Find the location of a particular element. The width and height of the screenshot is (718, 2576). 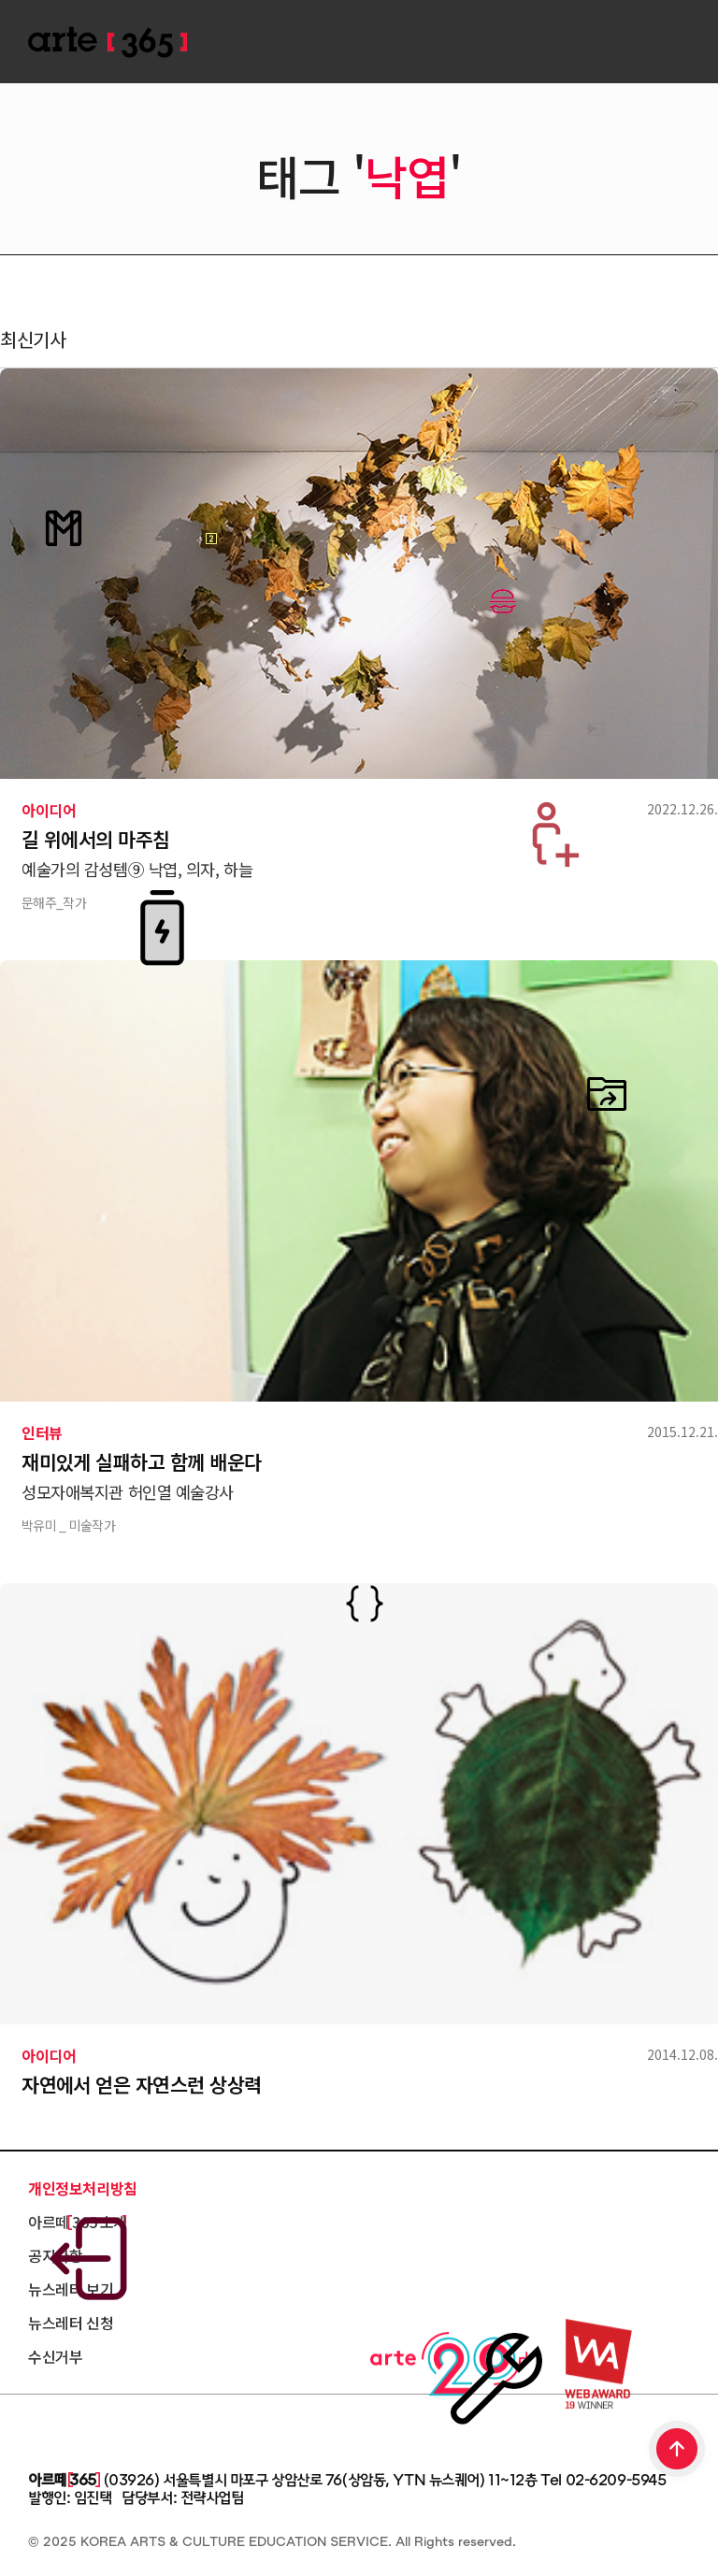

select option number two is located at coordinates (211, 539).